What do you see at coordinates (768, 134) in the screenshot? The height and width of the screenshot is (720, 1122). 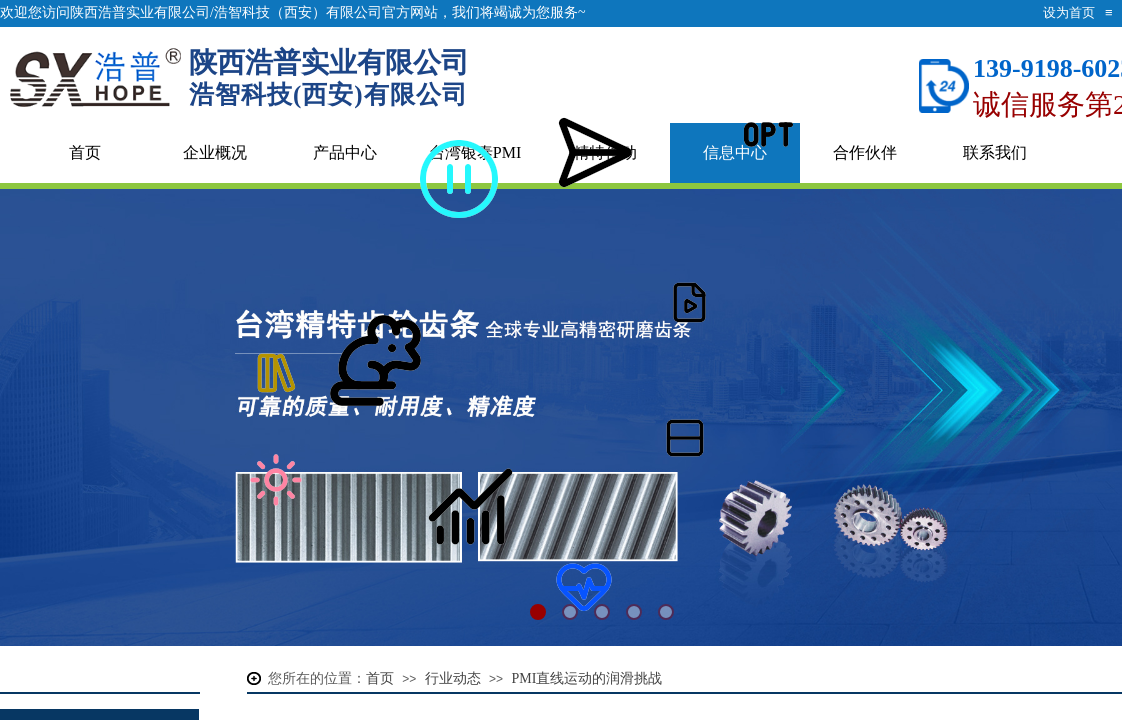 I see `send an HTTP OPTIONS request` at bounding box center [768, 134].